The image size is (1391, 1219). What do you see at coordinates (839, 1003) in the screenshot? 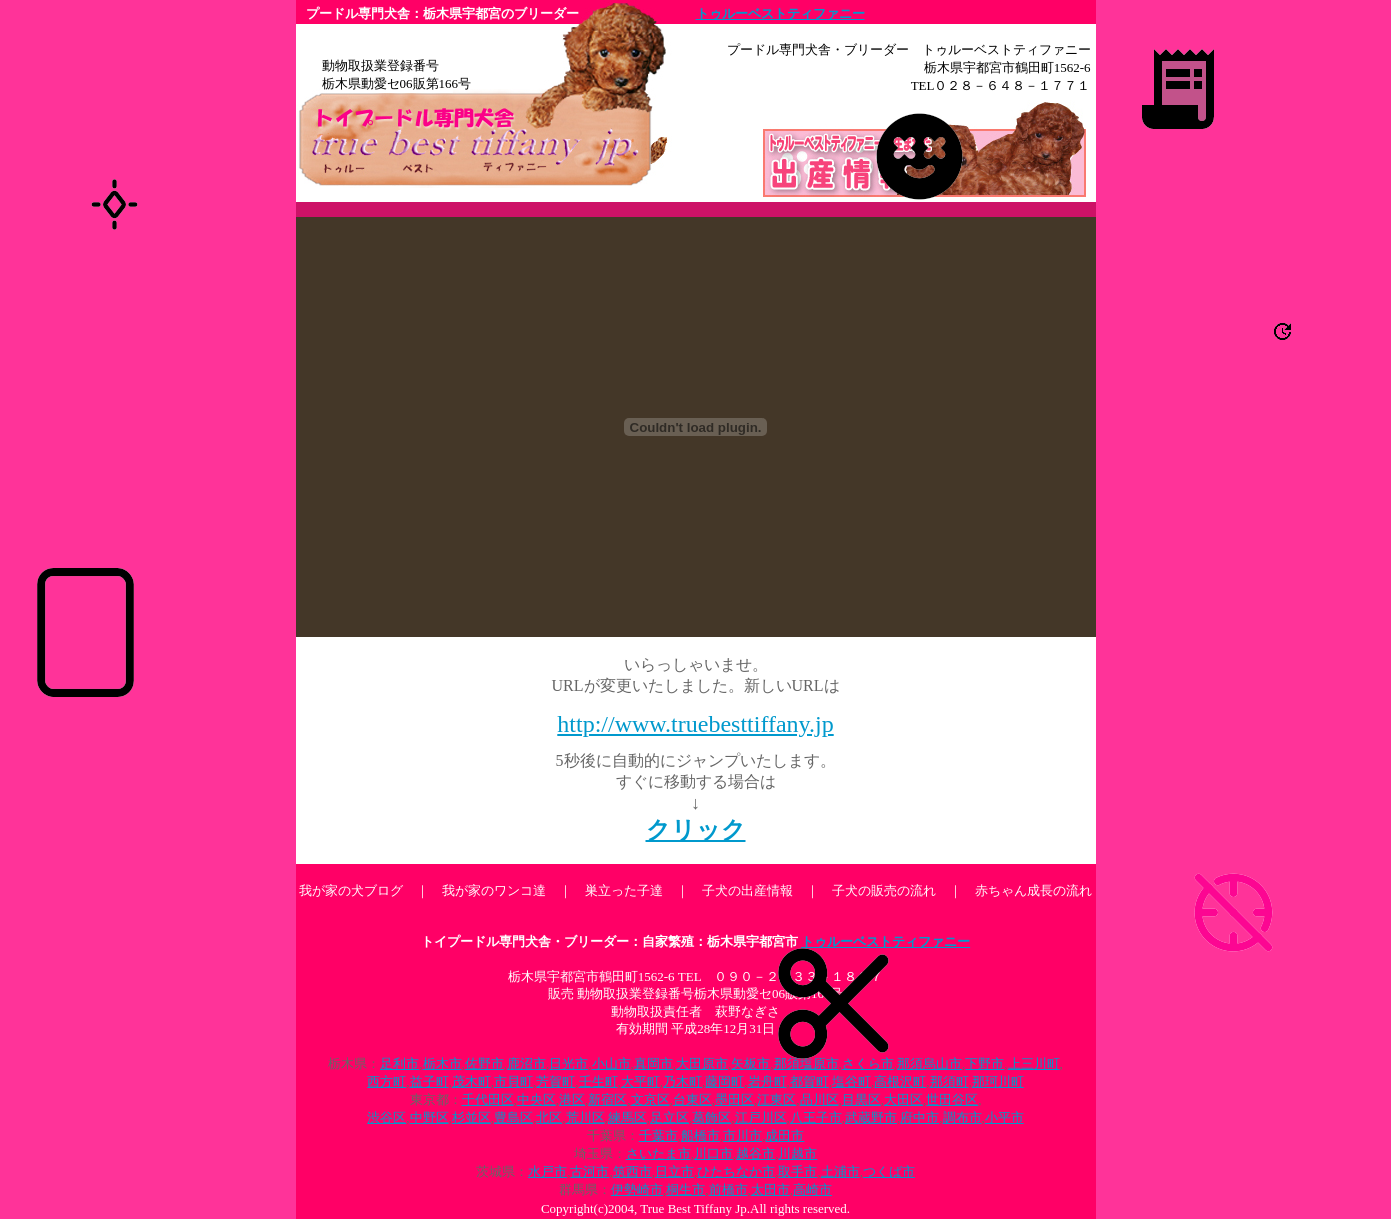
I see `cut selected content` at bounding box center [839, 1003].